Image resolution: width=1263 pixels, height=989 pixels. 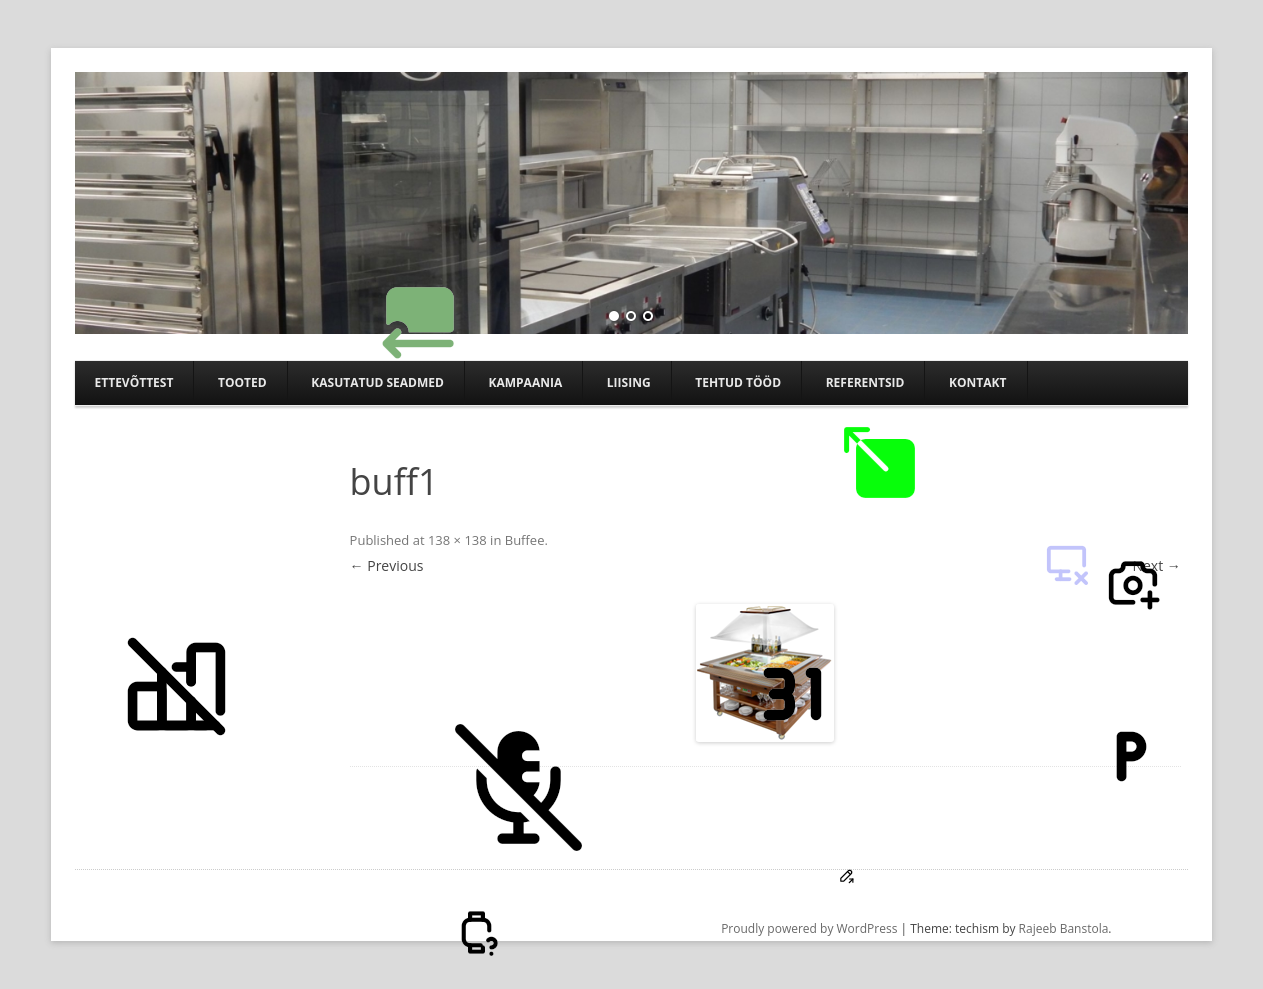 I want to click on disable chart or analytics view, so click(x=176, y=686).